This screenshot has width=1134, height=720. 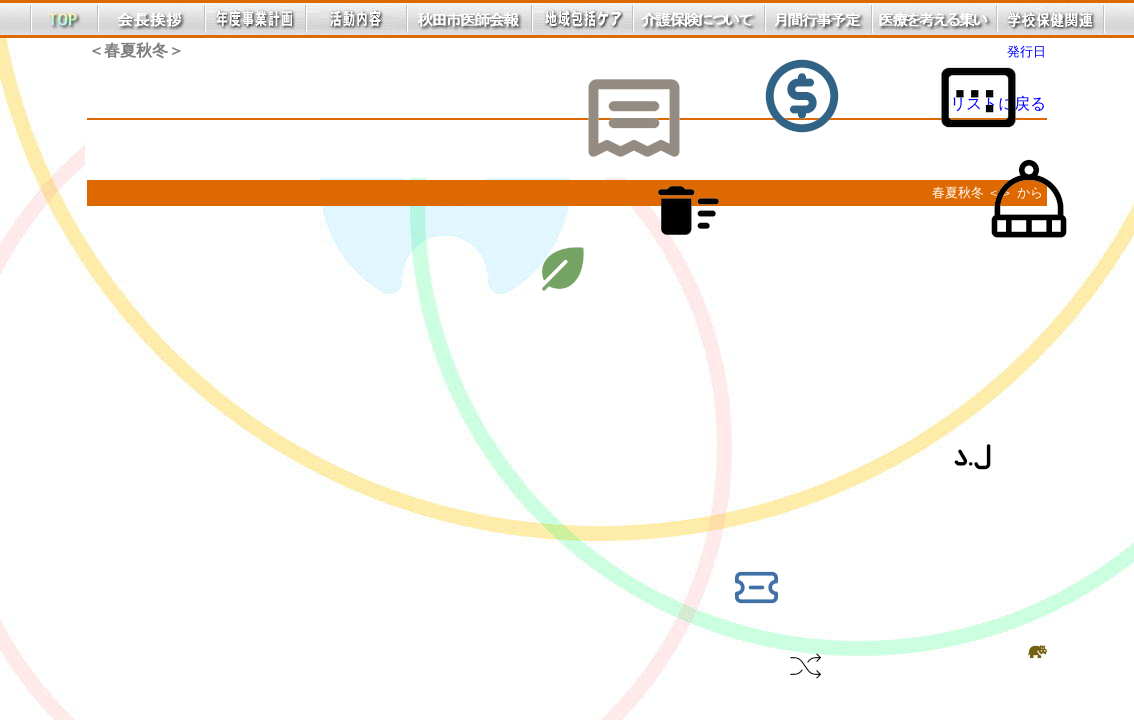 What do you see at coordinates (634, 118) in the screenshot?
I see `view purchase receipt or transaction history` at bounding box center [634, 118].